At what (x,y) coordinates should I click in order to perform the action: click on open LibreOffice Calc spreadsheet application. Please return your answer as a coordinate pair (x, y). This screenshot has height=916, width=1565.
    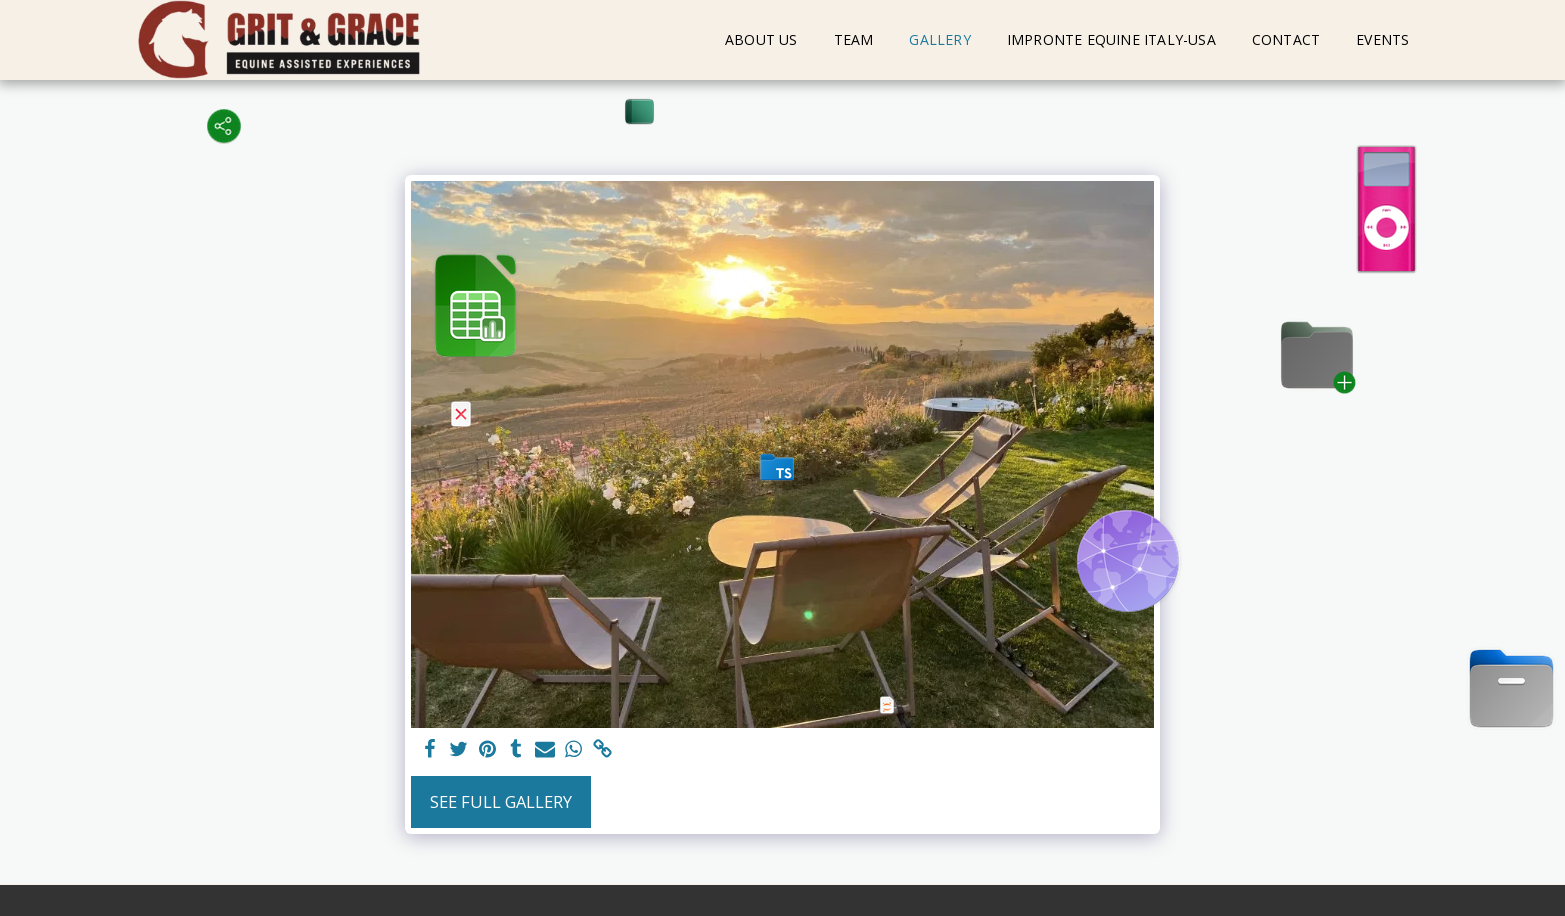
    Looking at the image, I should click on (475, 305).